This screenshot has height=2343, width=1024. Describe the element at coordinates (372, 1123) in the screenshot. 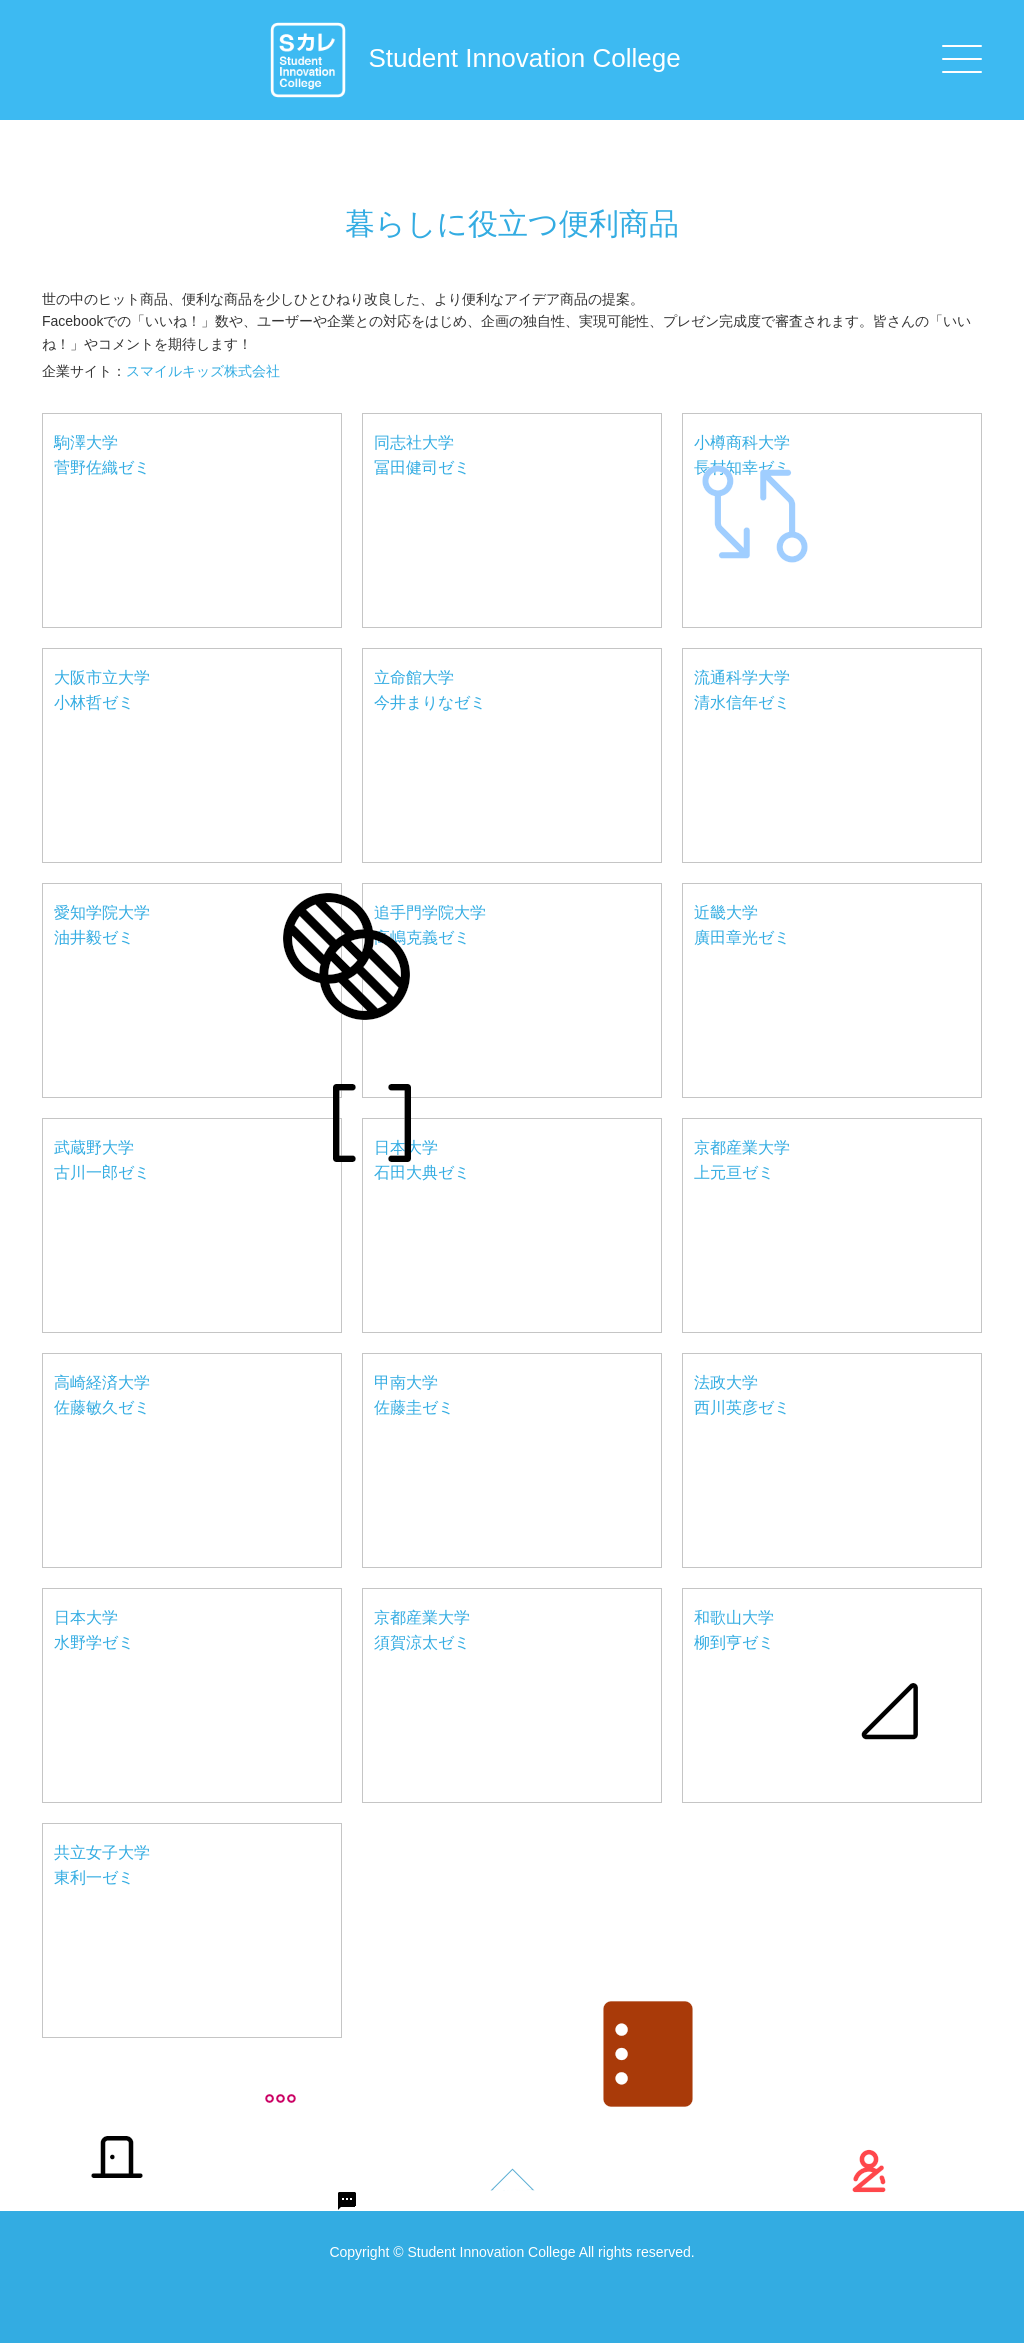

I see `insert or edit code brackets` at that location.